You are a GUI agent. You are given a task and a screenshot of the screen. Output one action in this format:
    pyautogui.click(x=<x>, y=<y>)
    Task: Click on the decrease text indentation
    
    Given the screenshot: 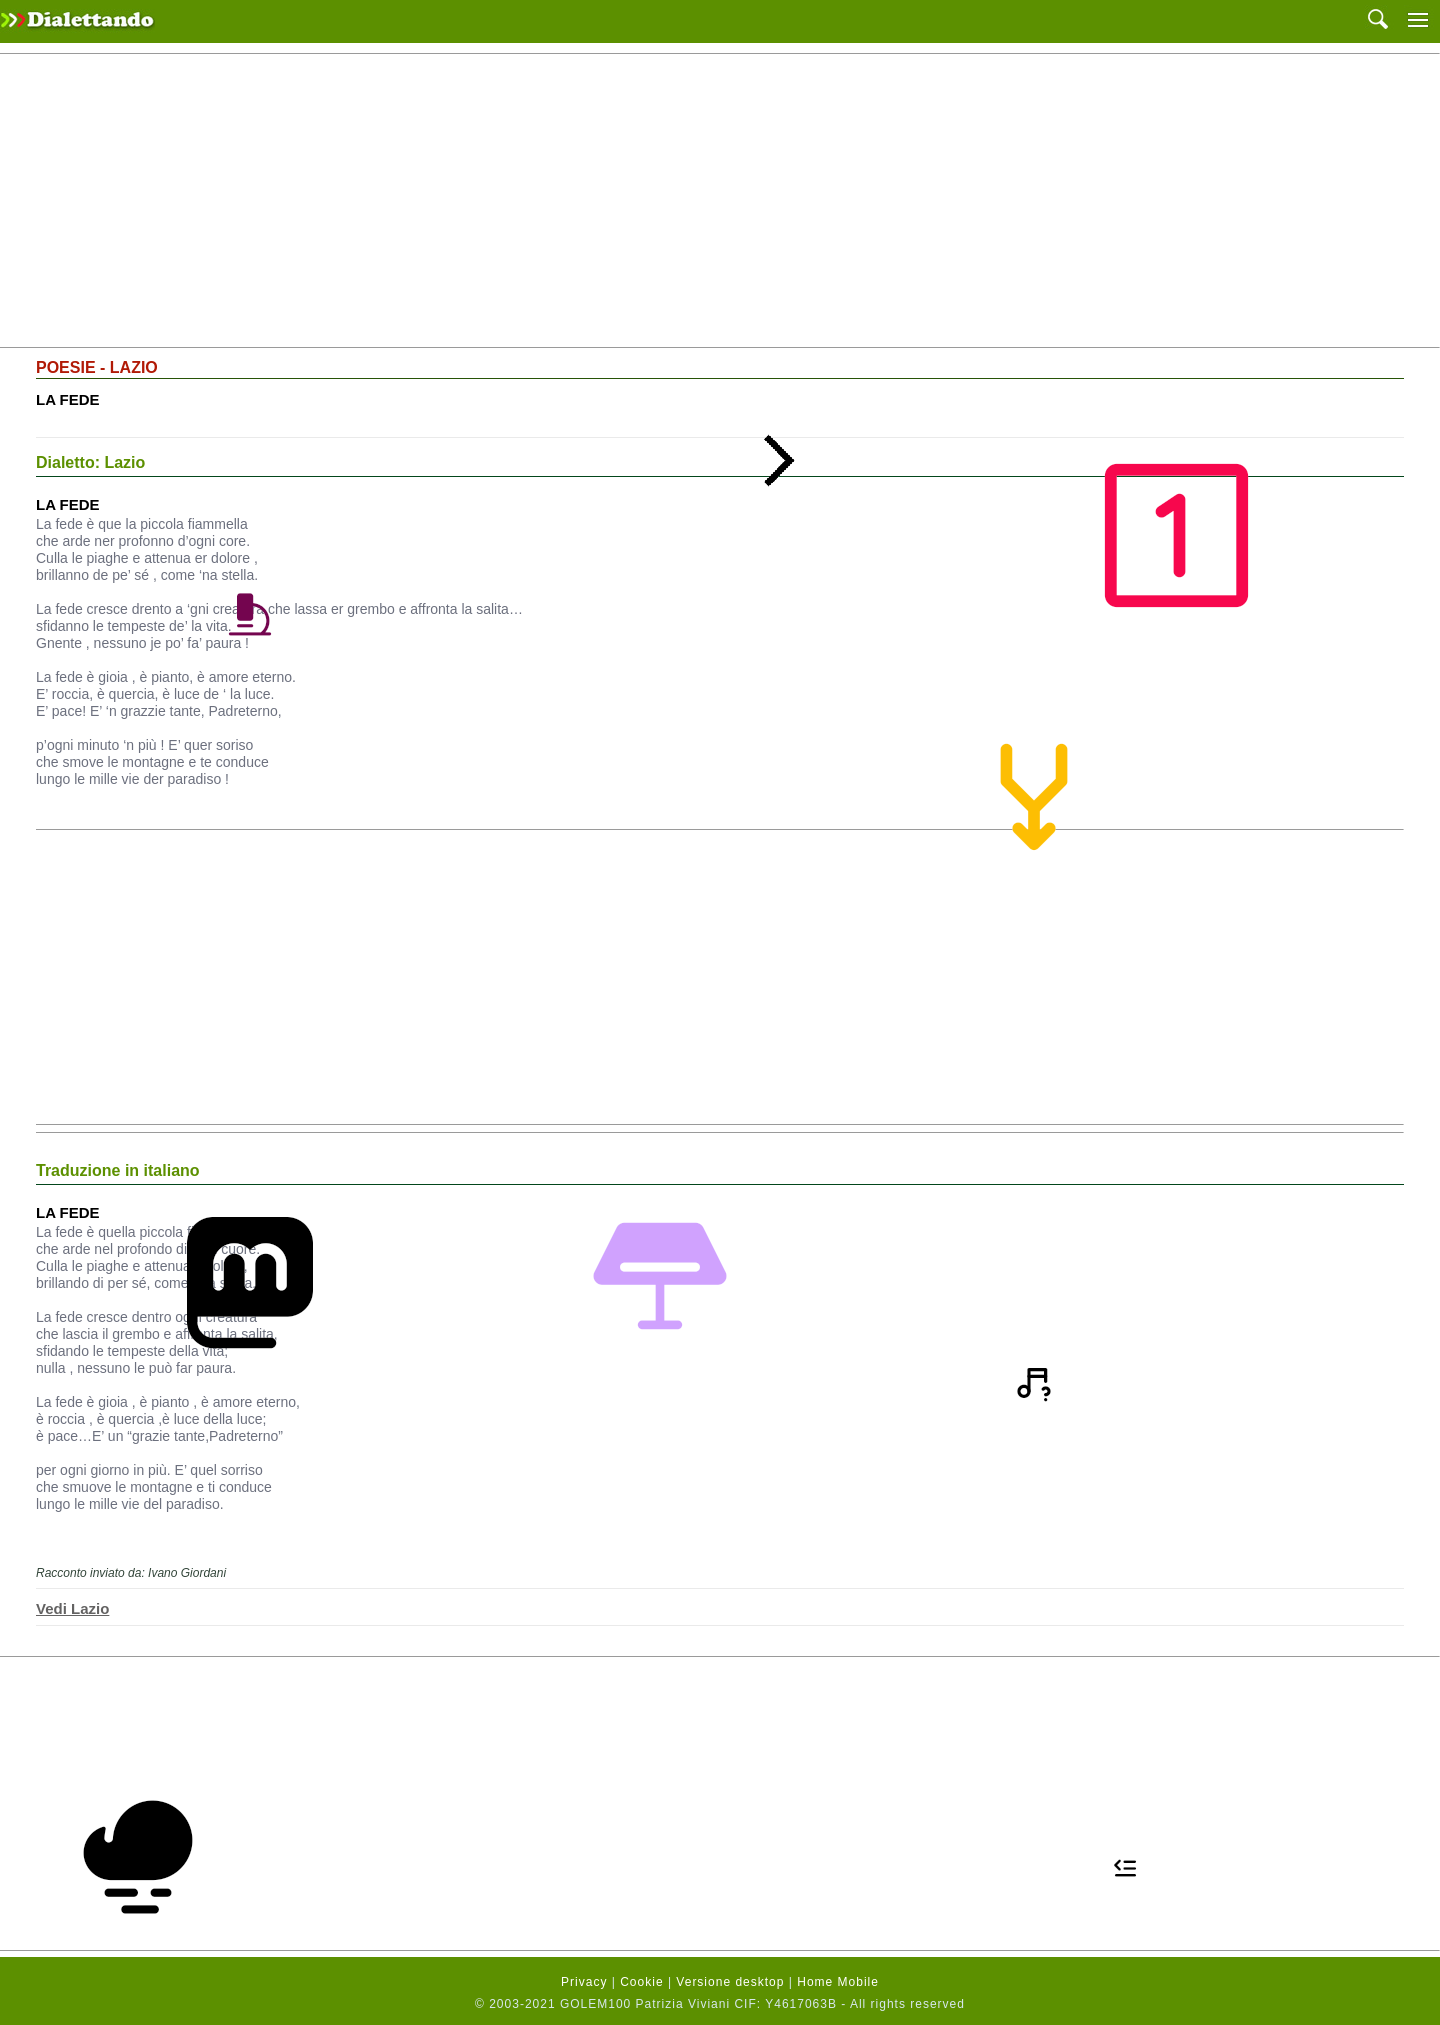 What is the action you would take?
    pyautogui.click(x=1125, y=1868)
    